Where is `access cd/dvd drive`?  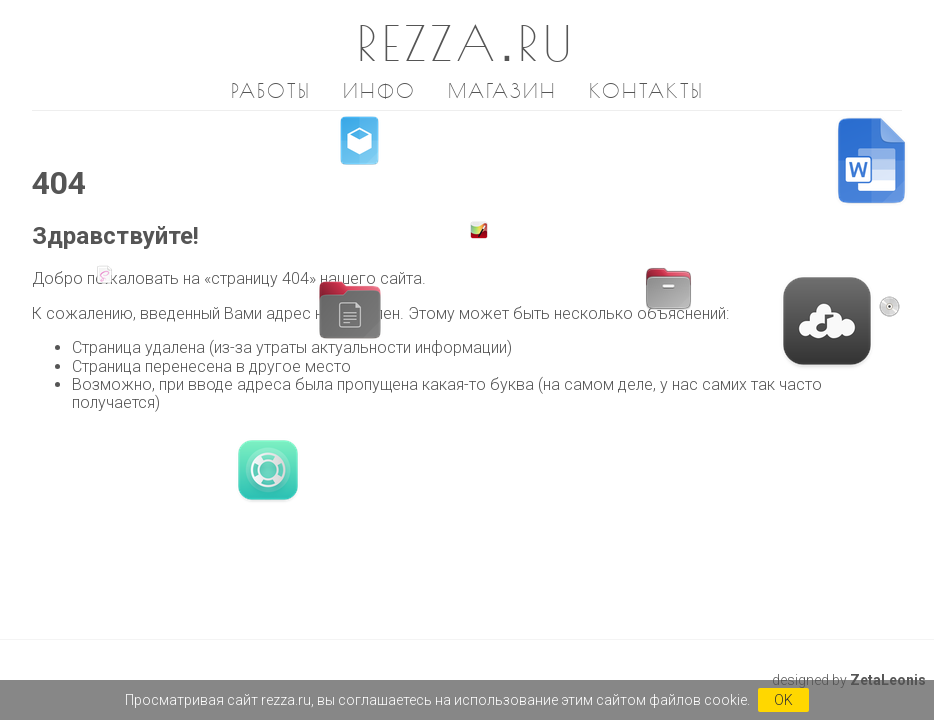
access cd/dvd drive is located at coordinates (889, 306).